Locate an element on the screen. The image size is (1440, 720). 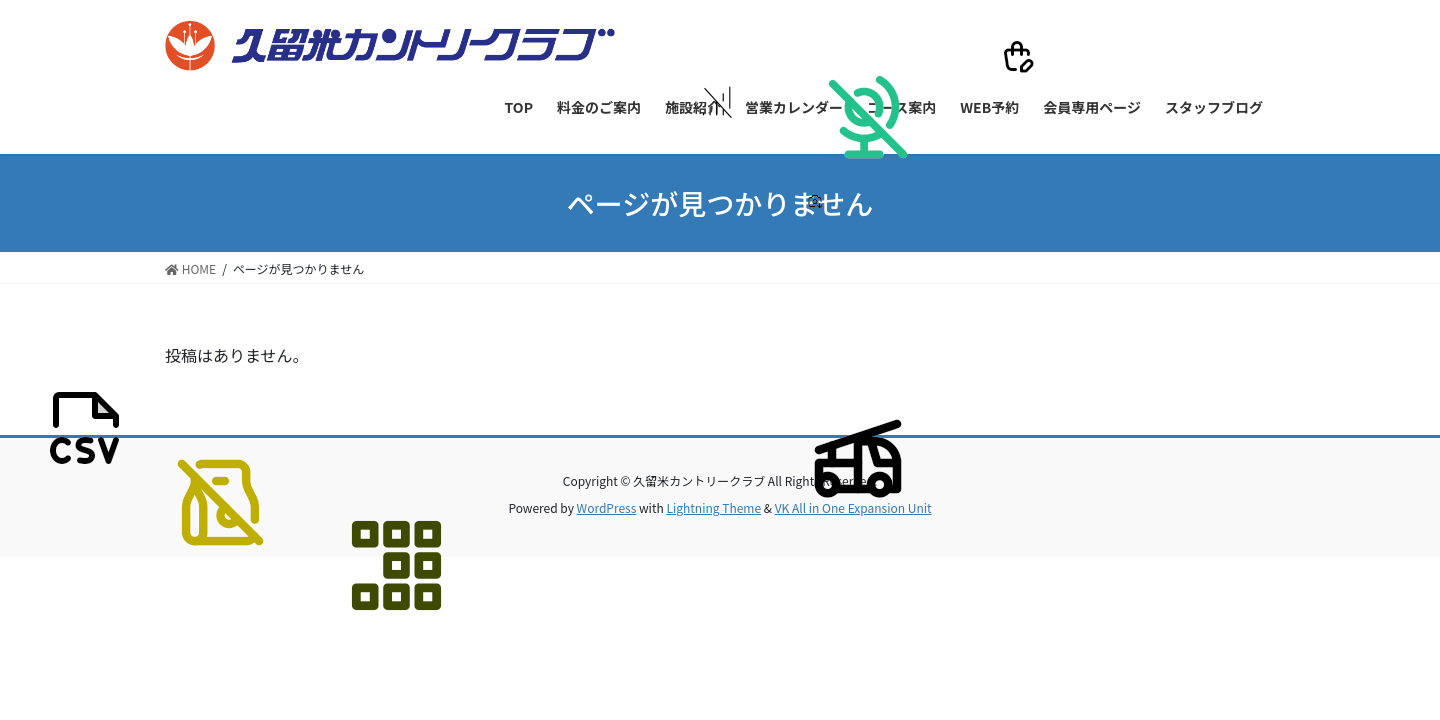
disable network or internet connection is located at coordinates (868, 119).